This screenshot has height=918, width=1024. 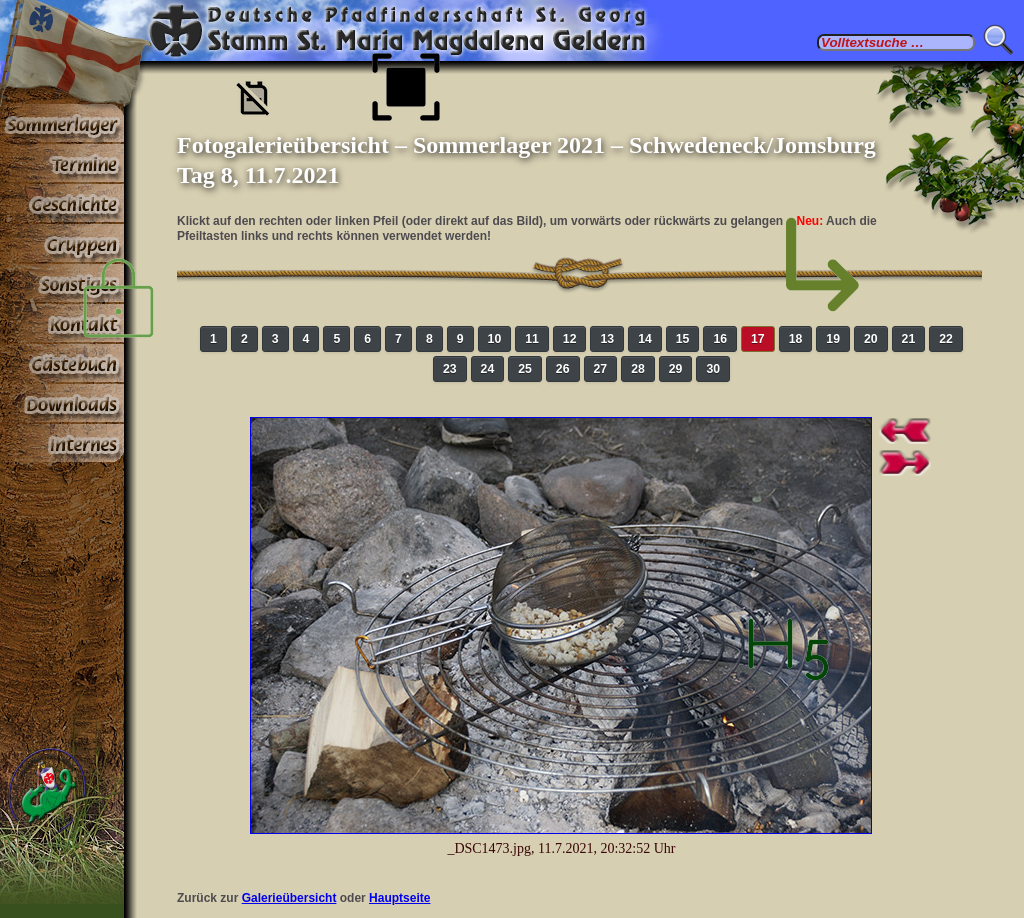 What do you see at coordinates (406, 87) in the screenshot?
I see `scan a QR code or barcode` at bounding box center [406, 87].